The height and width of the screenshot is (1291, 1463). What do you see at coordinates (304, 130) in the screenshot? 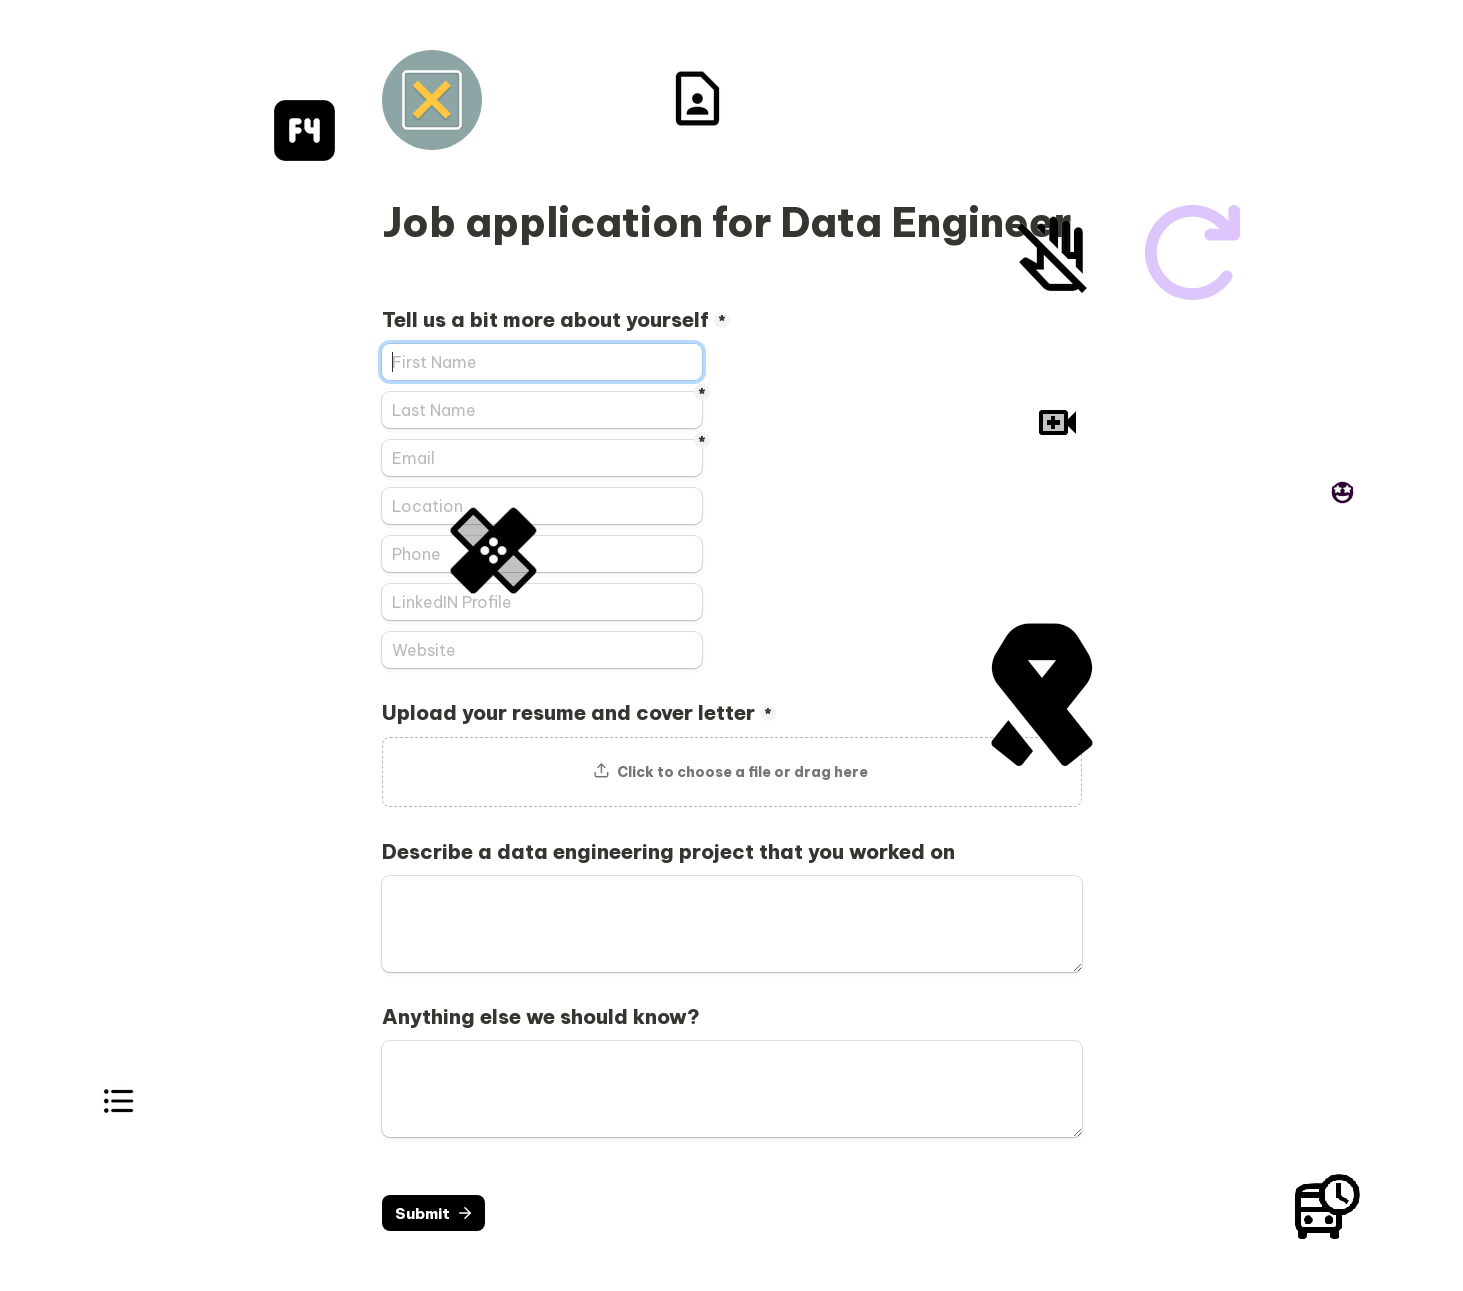
I see `keyboard shortcut indicator for F4 function key` at bounding box center [304, 130].